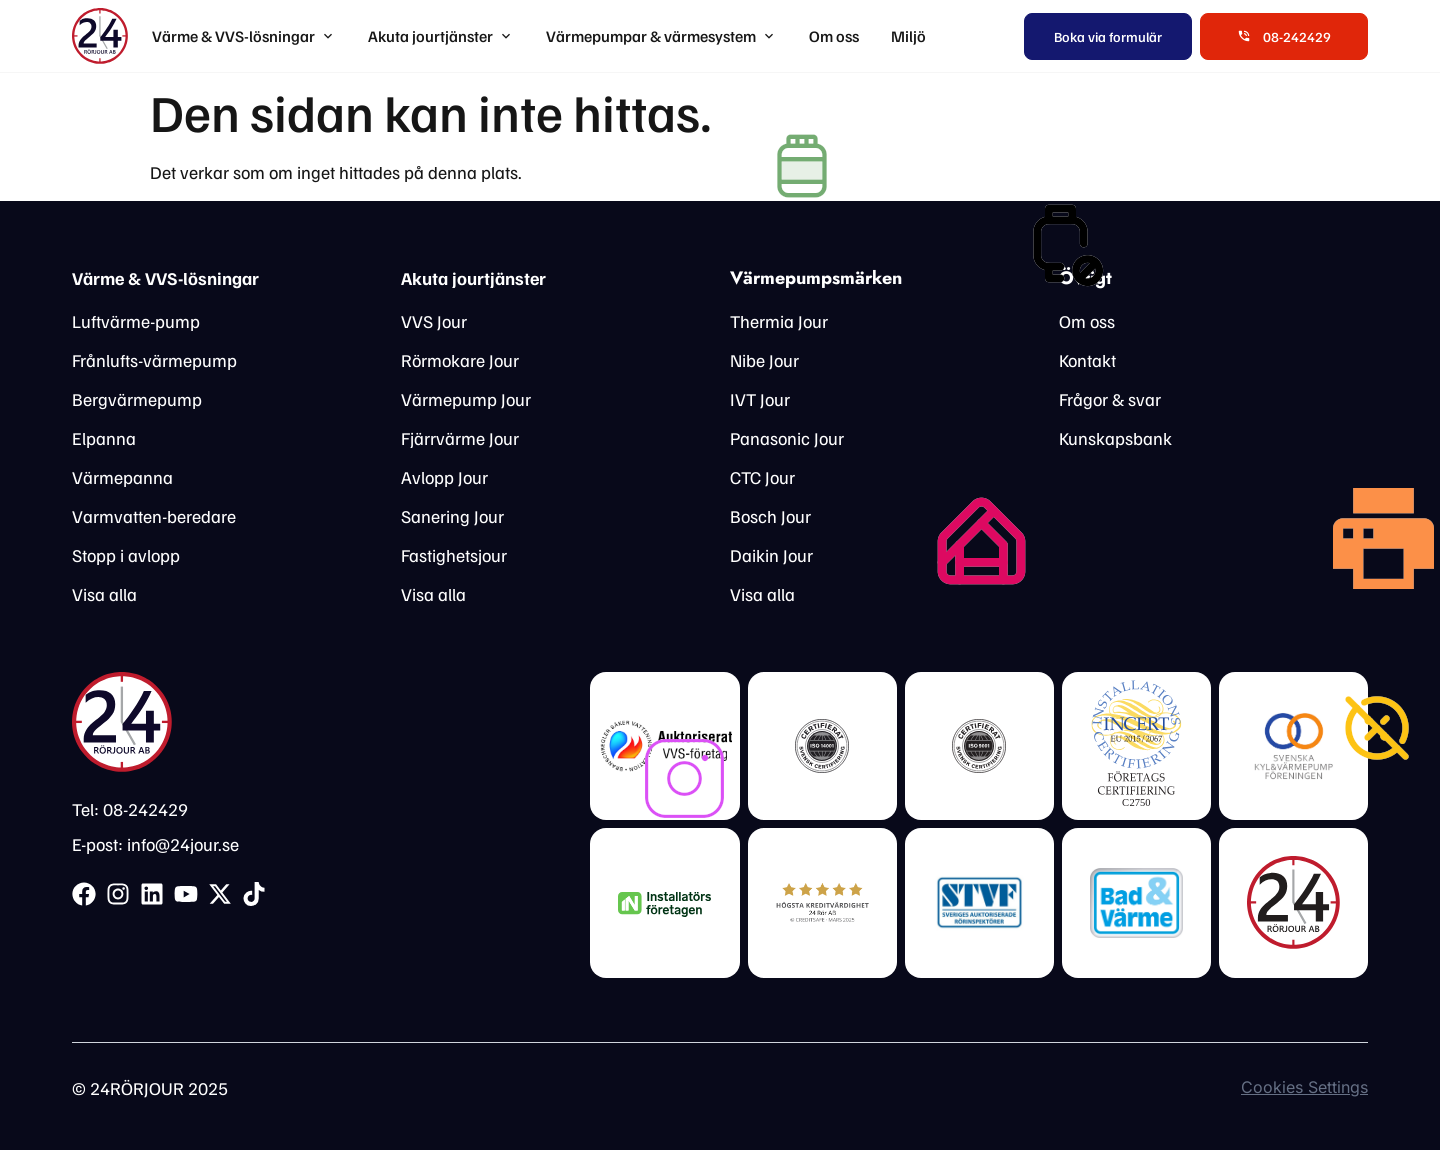 The width and height of the screenshot is (1440, 1150). I want to click on cancel smartwatch pairing, so click(1060, 243).